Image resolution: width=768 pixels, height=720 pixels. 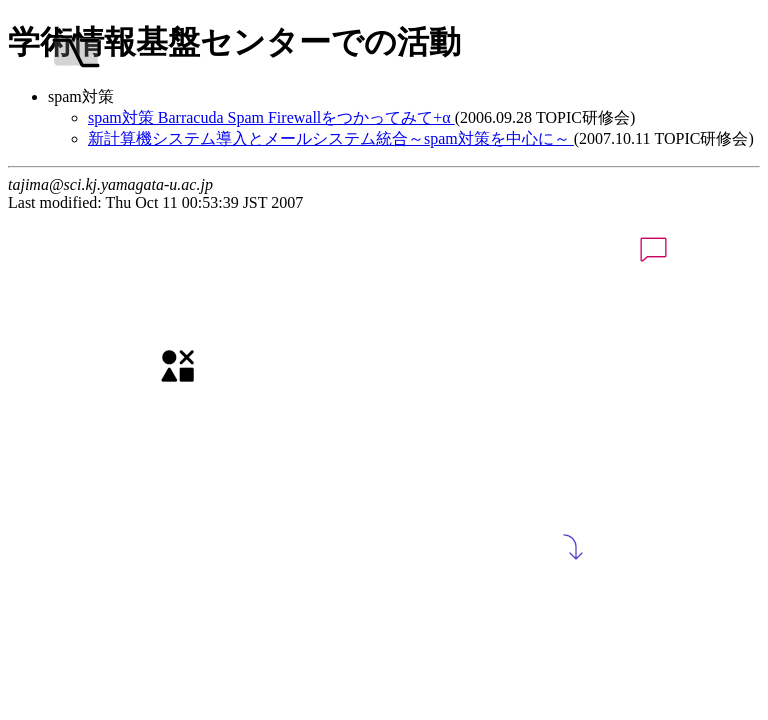 I want to click on redirect content or flow downward, so click(x=573, y=547).